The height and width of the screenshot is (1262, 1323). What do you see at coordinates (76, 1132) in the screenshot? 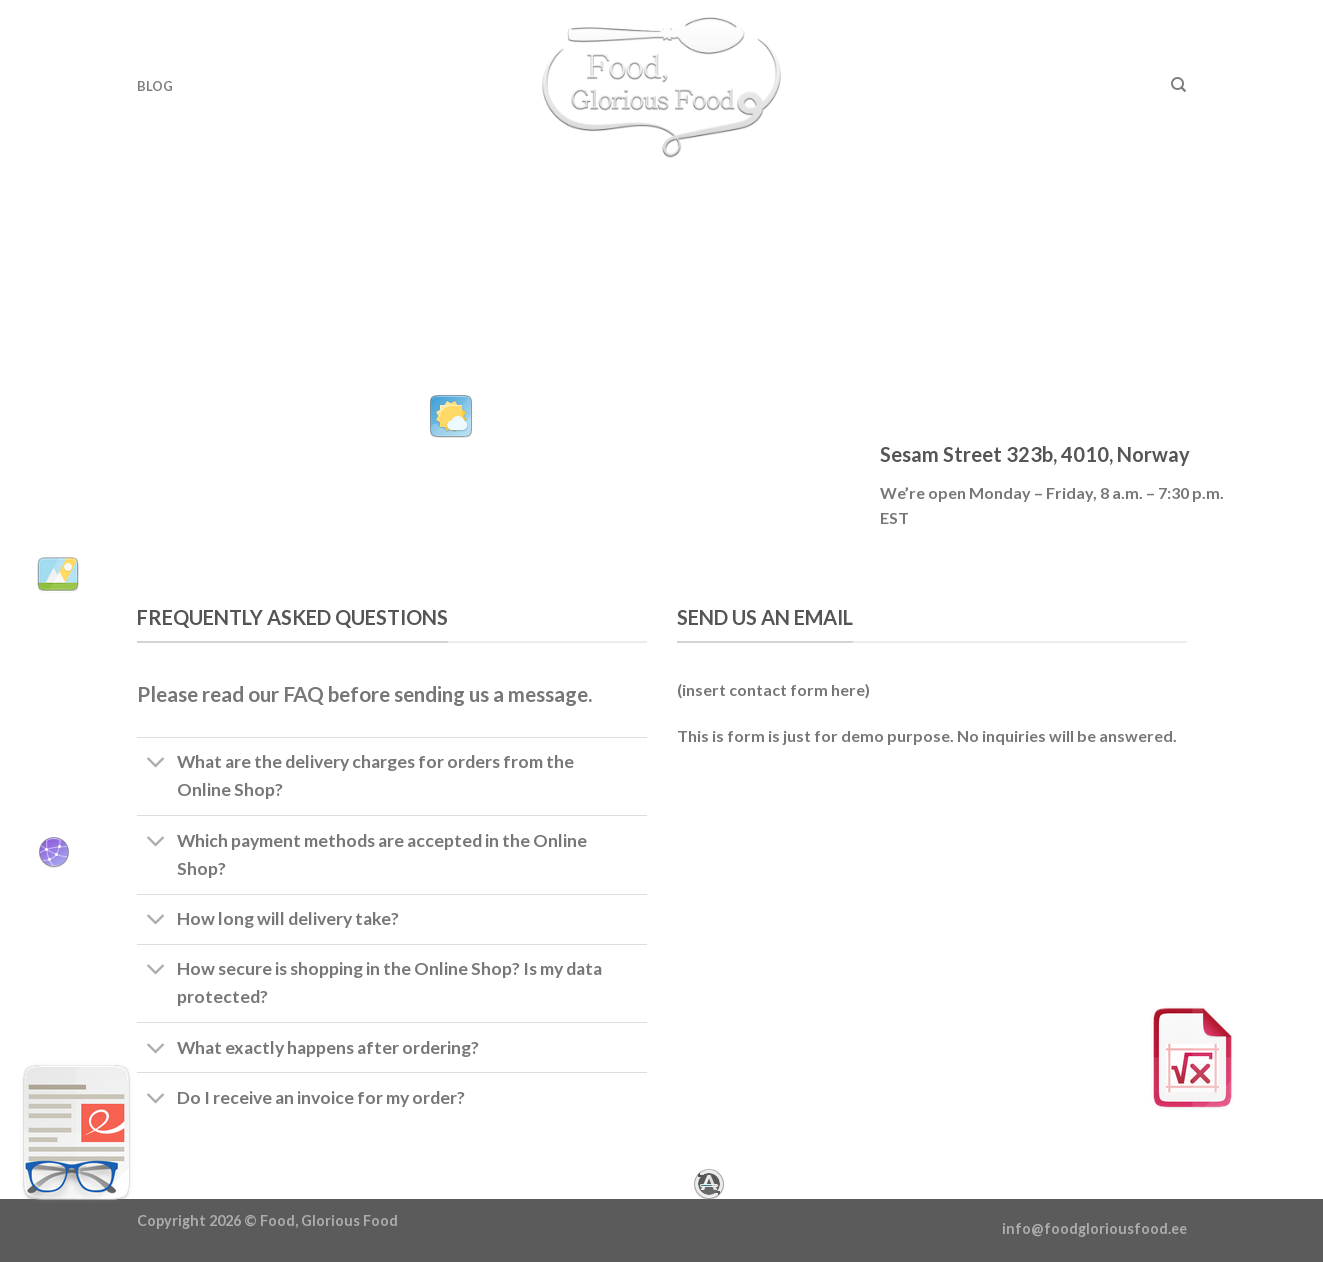
I see `open evince document viewer` at bounding box center [76, 1132].